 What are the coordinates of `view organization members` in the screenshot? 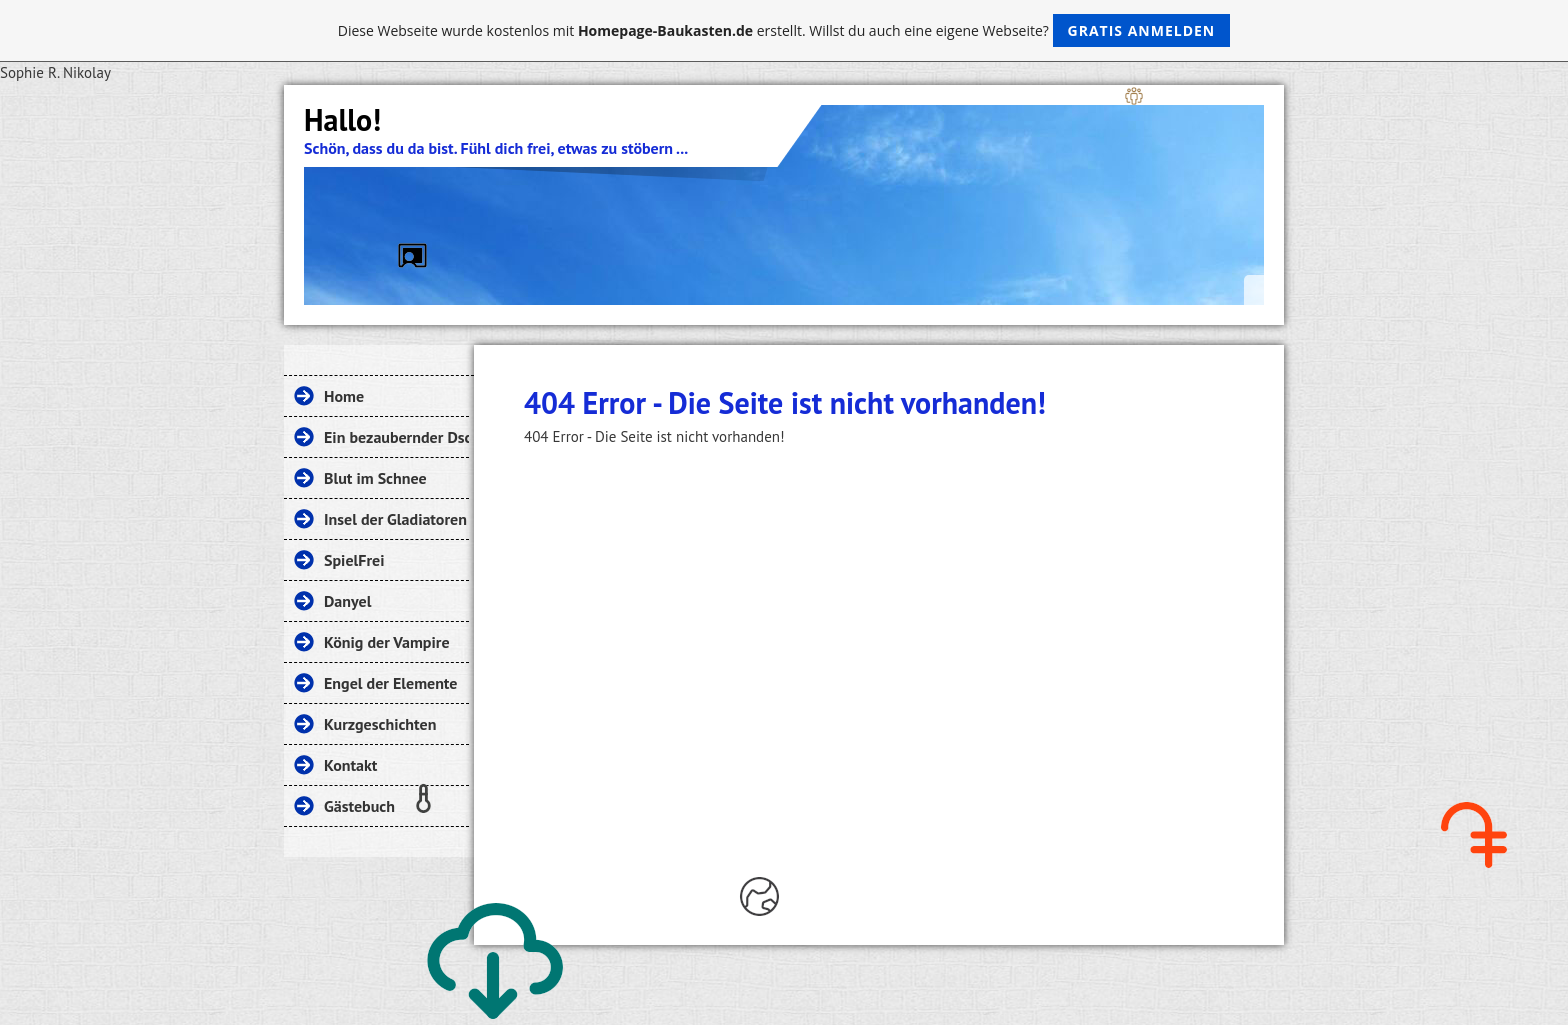 It's located at (1134, 96).